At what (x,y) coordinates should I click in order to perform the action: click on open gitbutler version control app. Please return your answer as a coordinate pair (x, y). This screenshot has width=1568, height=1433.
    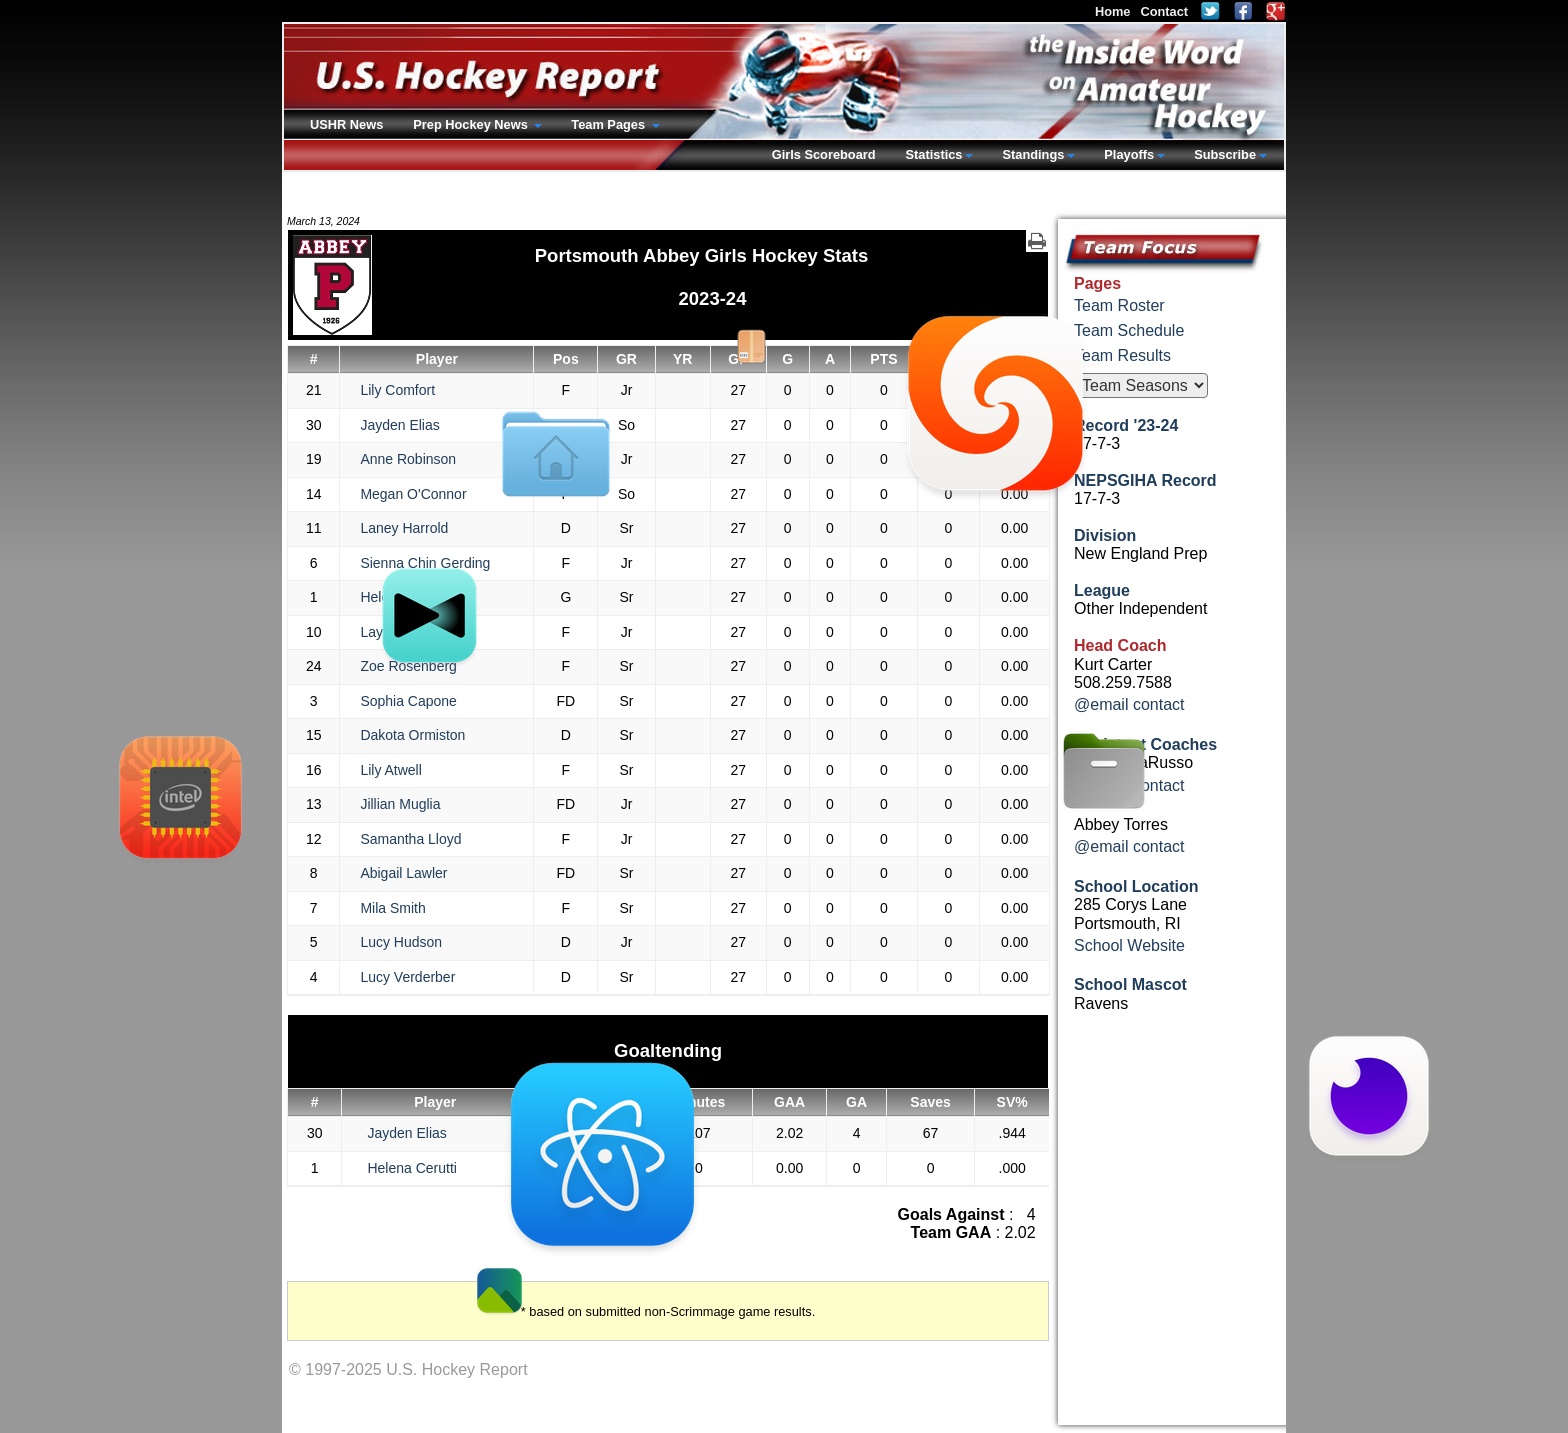
    Looking at the image, I should click on (429, 615).